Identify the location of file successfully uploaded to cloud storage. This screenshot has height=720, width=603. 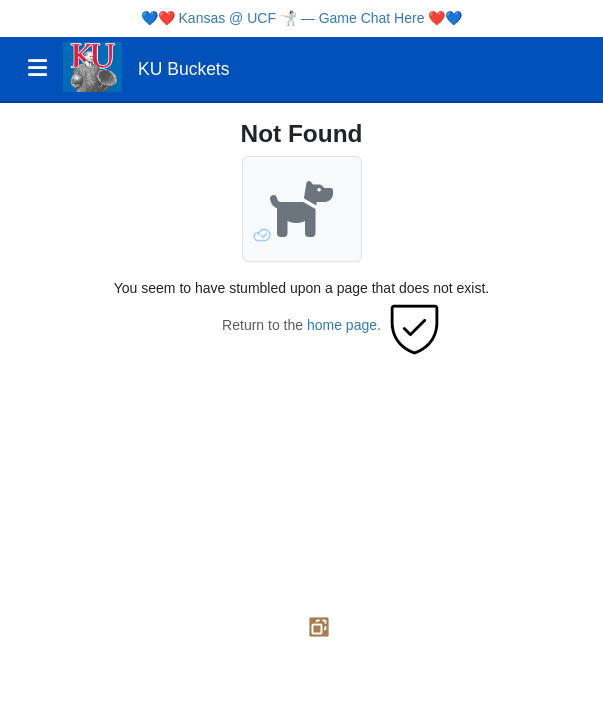
(262, 235).